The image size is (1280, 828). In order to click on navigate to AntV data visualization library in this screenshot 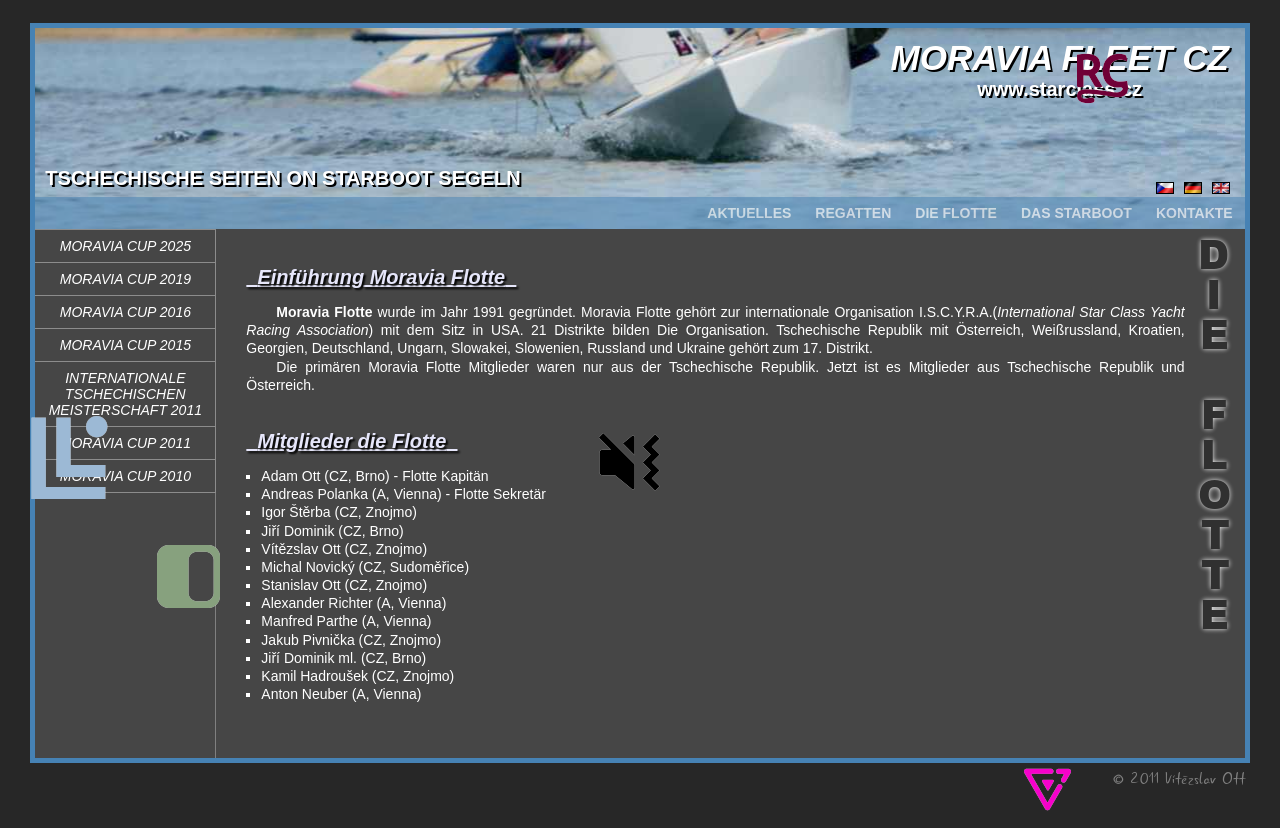, I will do `click(1047, 789)`.